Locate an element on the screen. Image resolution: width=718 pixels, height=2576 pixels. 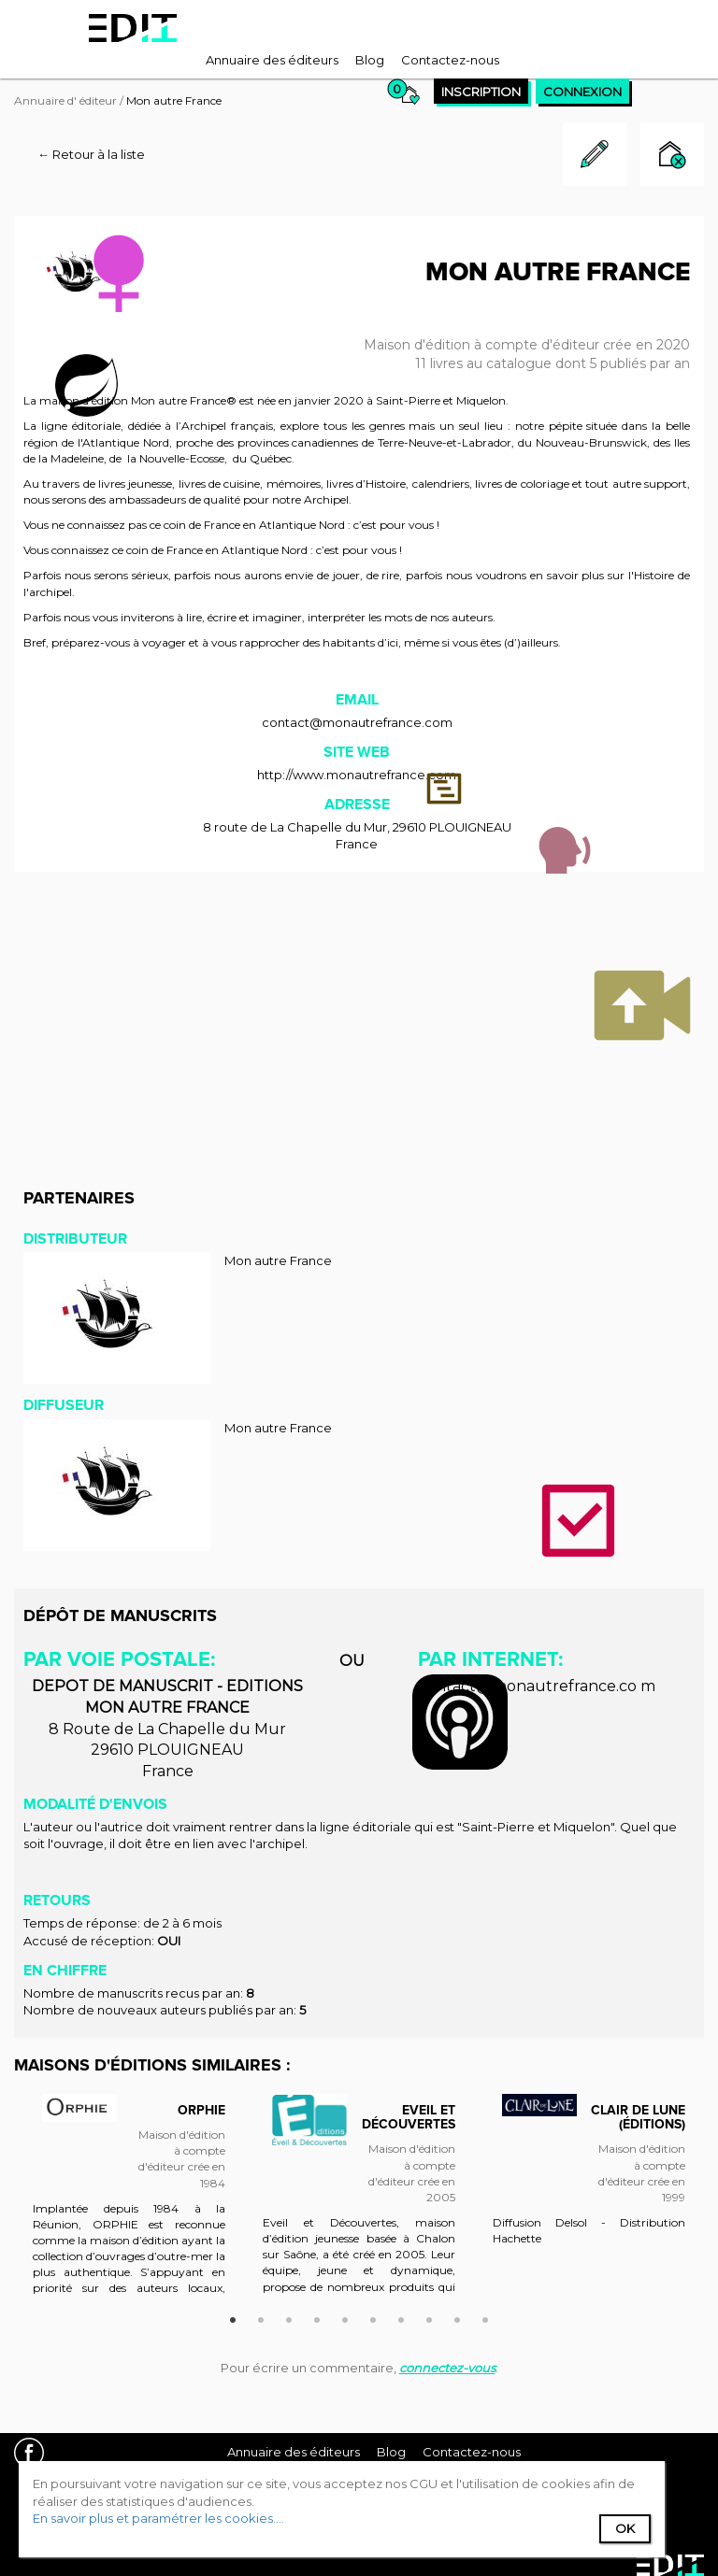
upload a video file is located at coordinates (642, 1005).